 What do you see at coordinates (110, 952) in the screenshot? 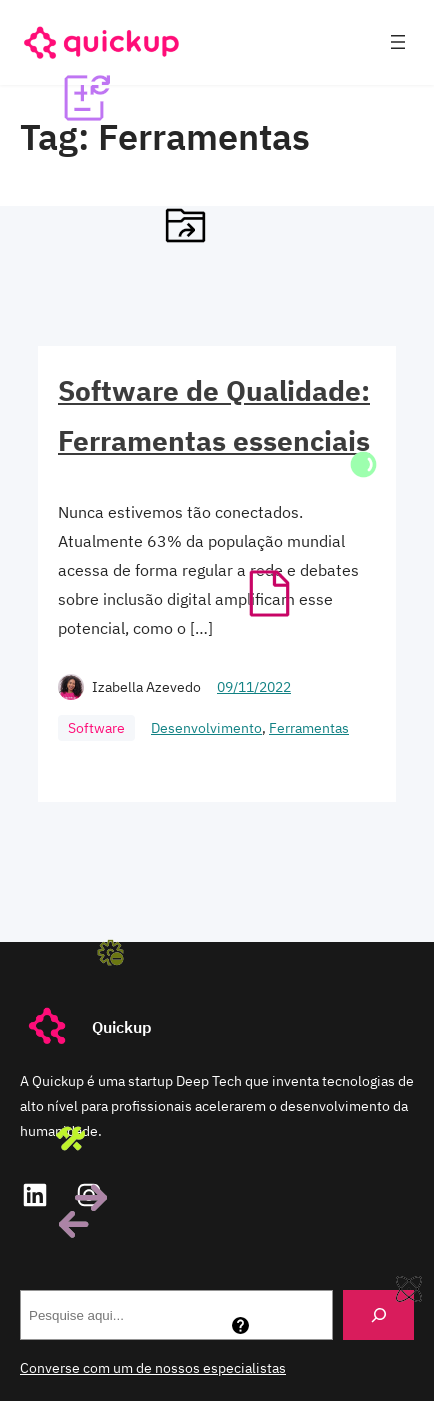
I see `exclude file or folder from settings` at bounding box center [110, 952].